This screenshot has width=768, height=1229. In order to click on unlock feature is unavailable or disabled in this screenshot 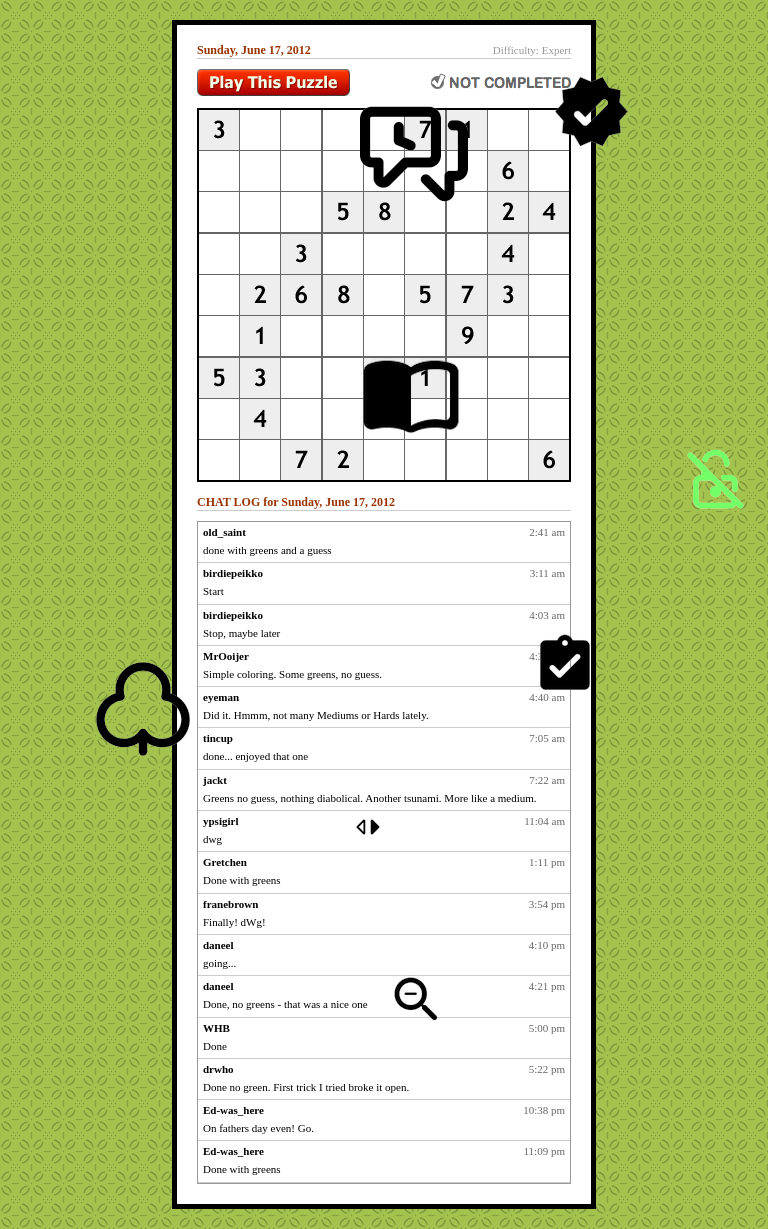, I will do `click(715, 480)`.